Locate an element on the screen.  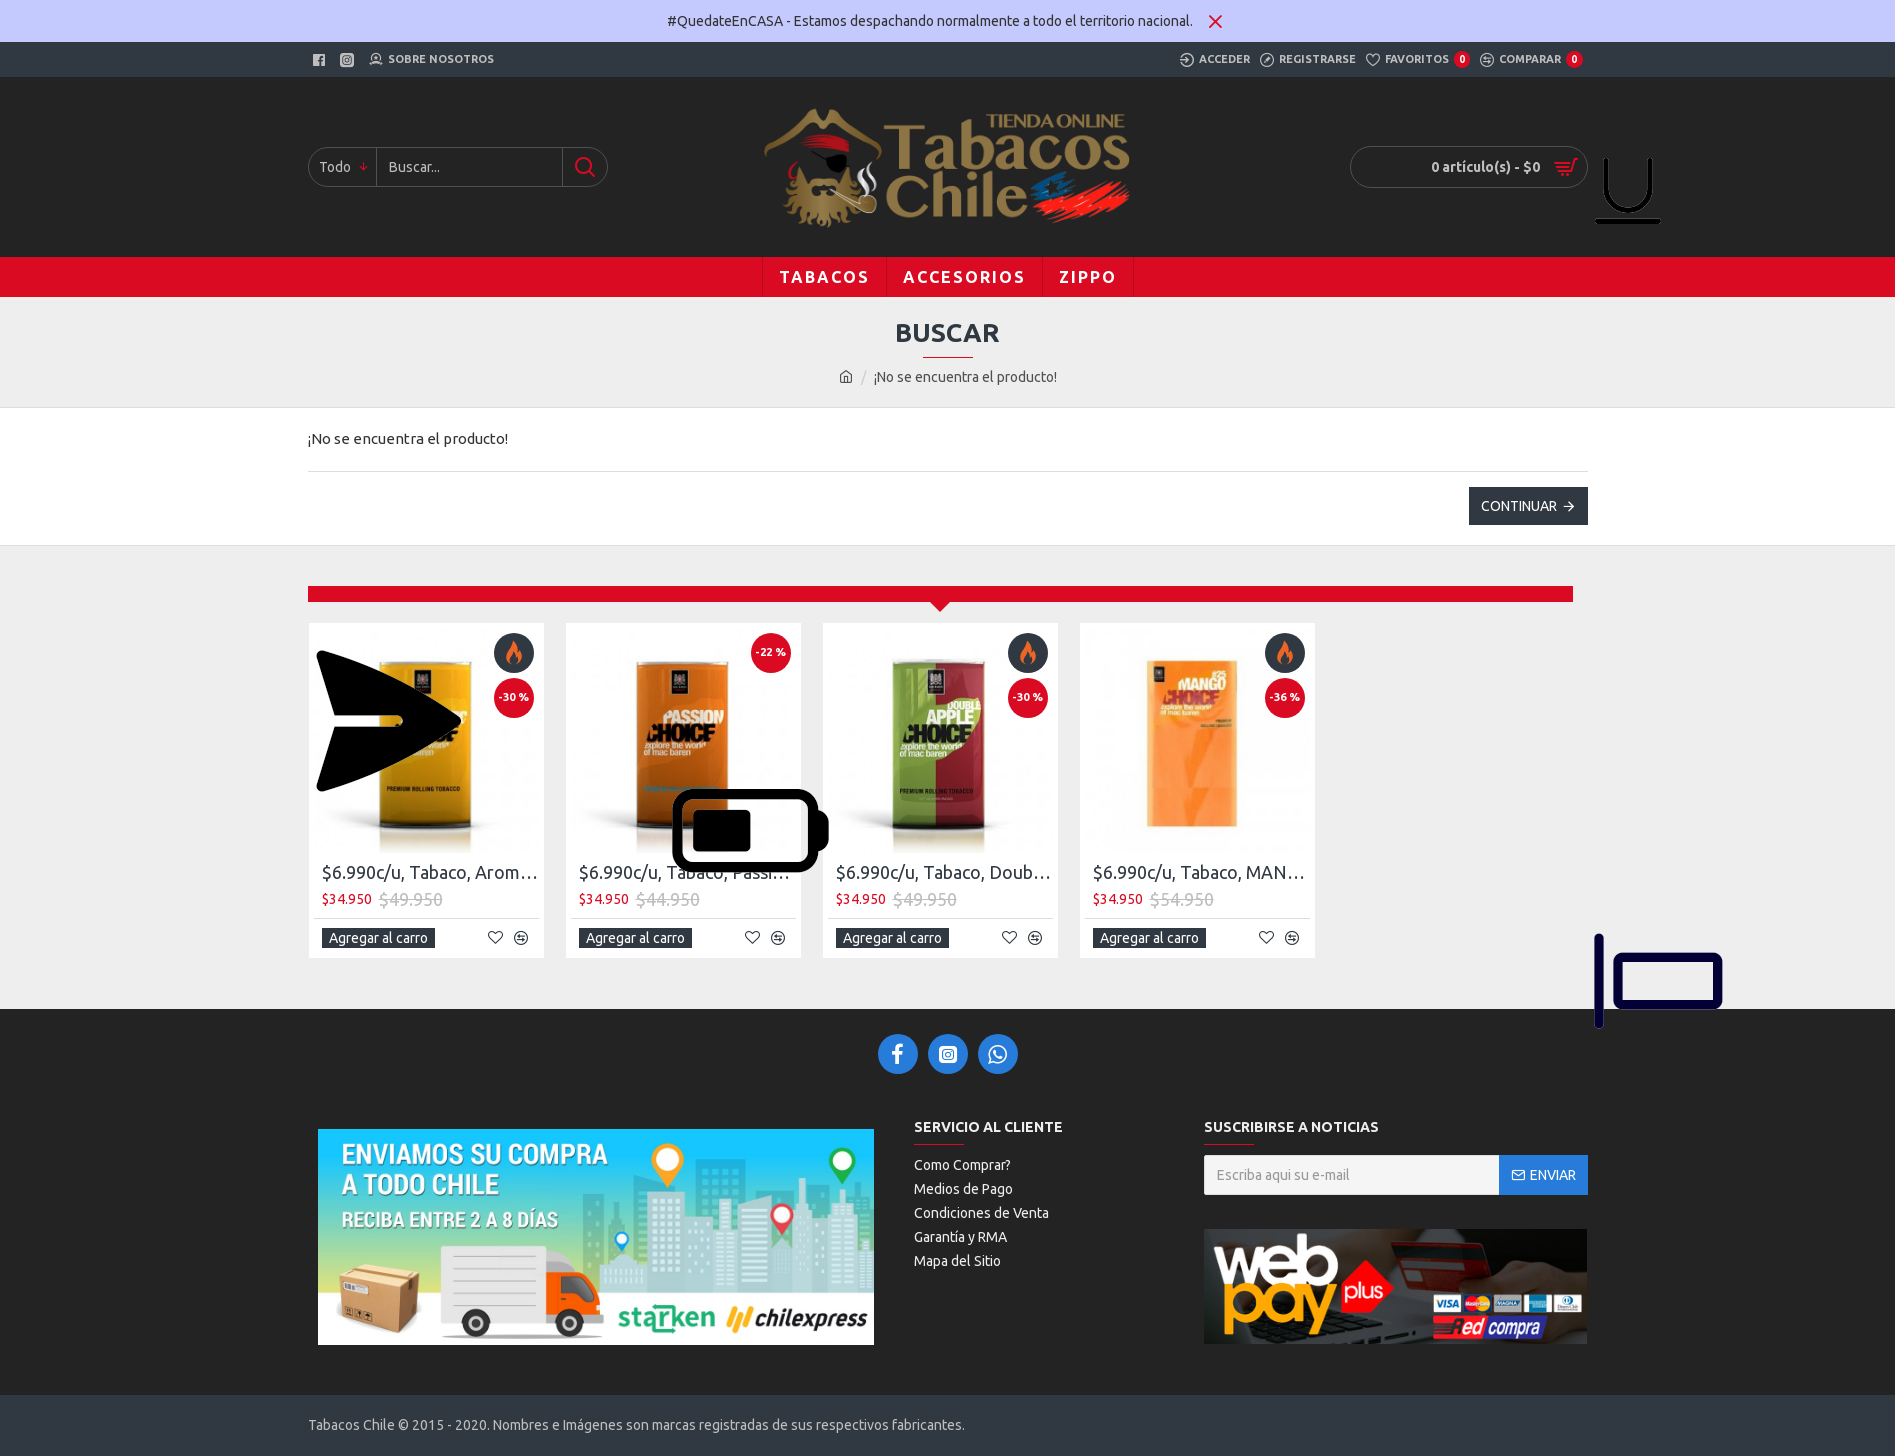
align content to the left is located at coordinates (1656, 981).